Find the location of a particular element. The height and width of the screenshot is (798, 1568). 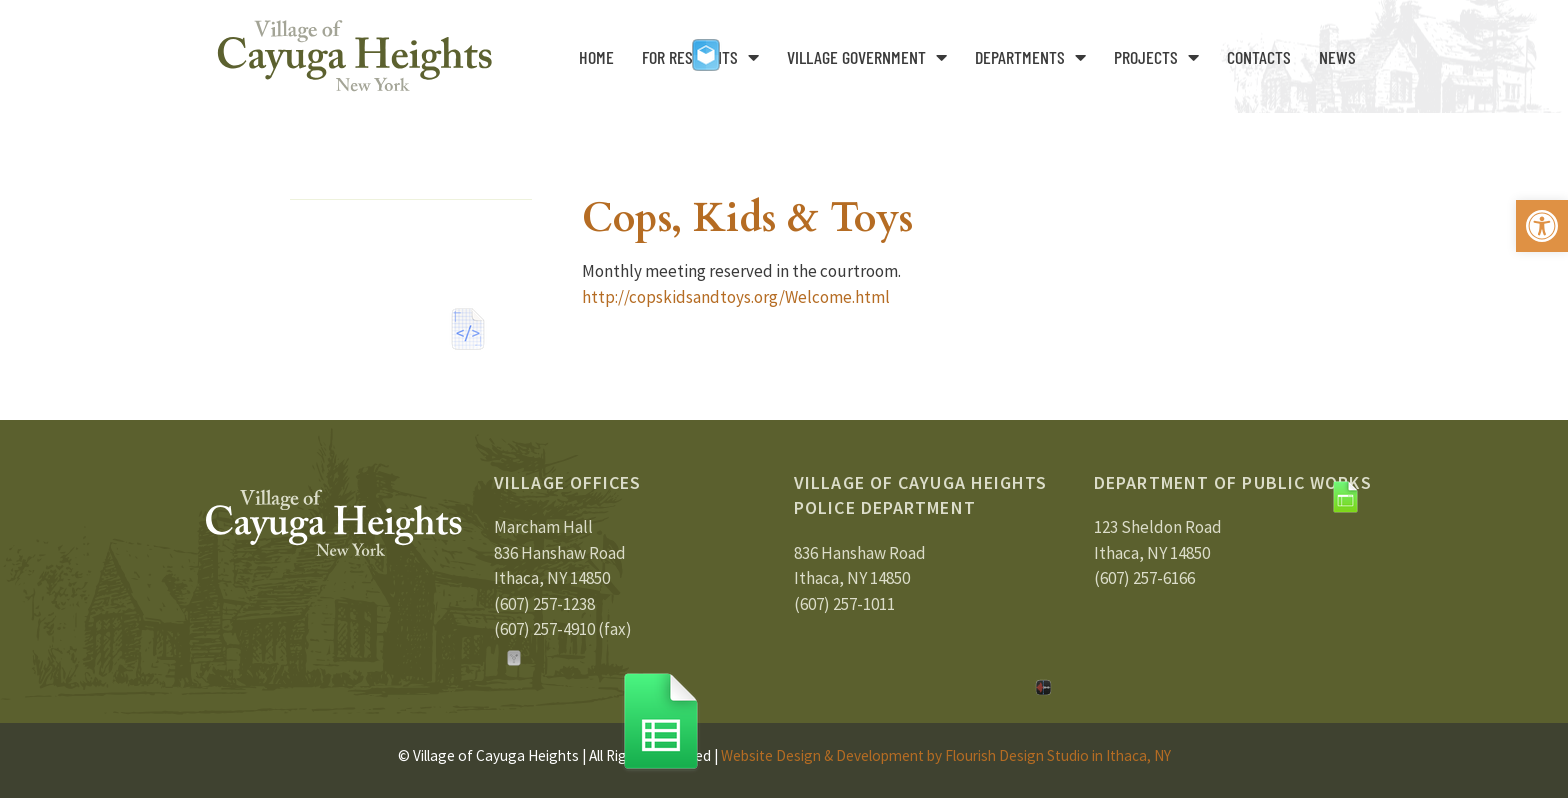

flatpak application package file is located at coordinates (706, 55).